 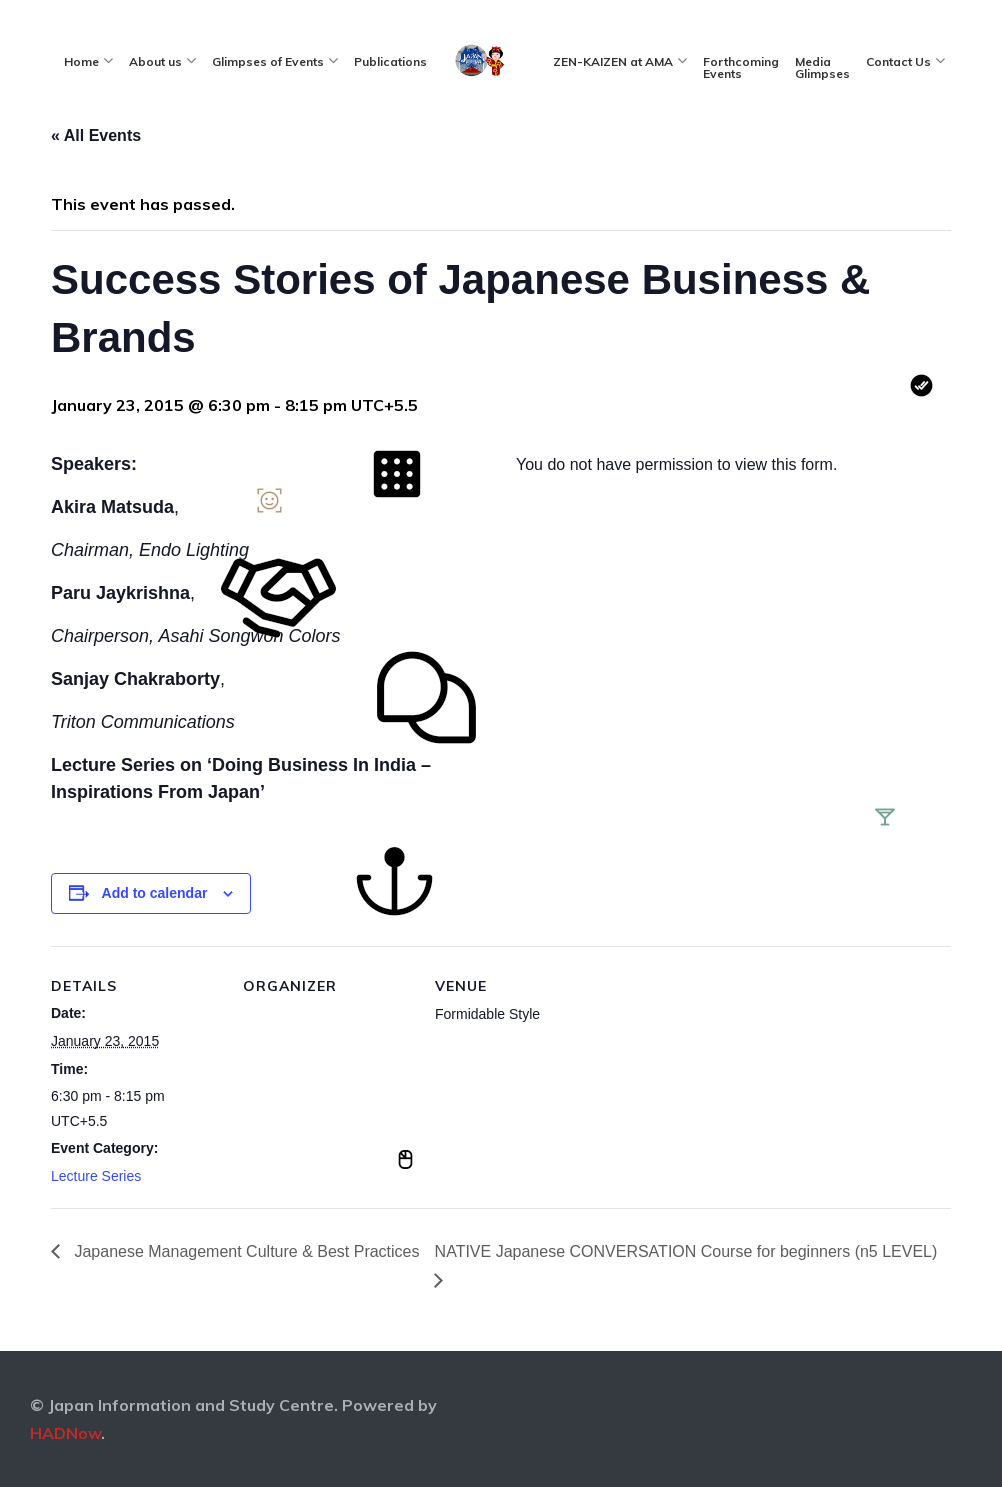 What do you see at coordinates (278, 594) in the screenshot?
I see `indicates a partnership or collaboration feature` at bounding box center [278, 594].